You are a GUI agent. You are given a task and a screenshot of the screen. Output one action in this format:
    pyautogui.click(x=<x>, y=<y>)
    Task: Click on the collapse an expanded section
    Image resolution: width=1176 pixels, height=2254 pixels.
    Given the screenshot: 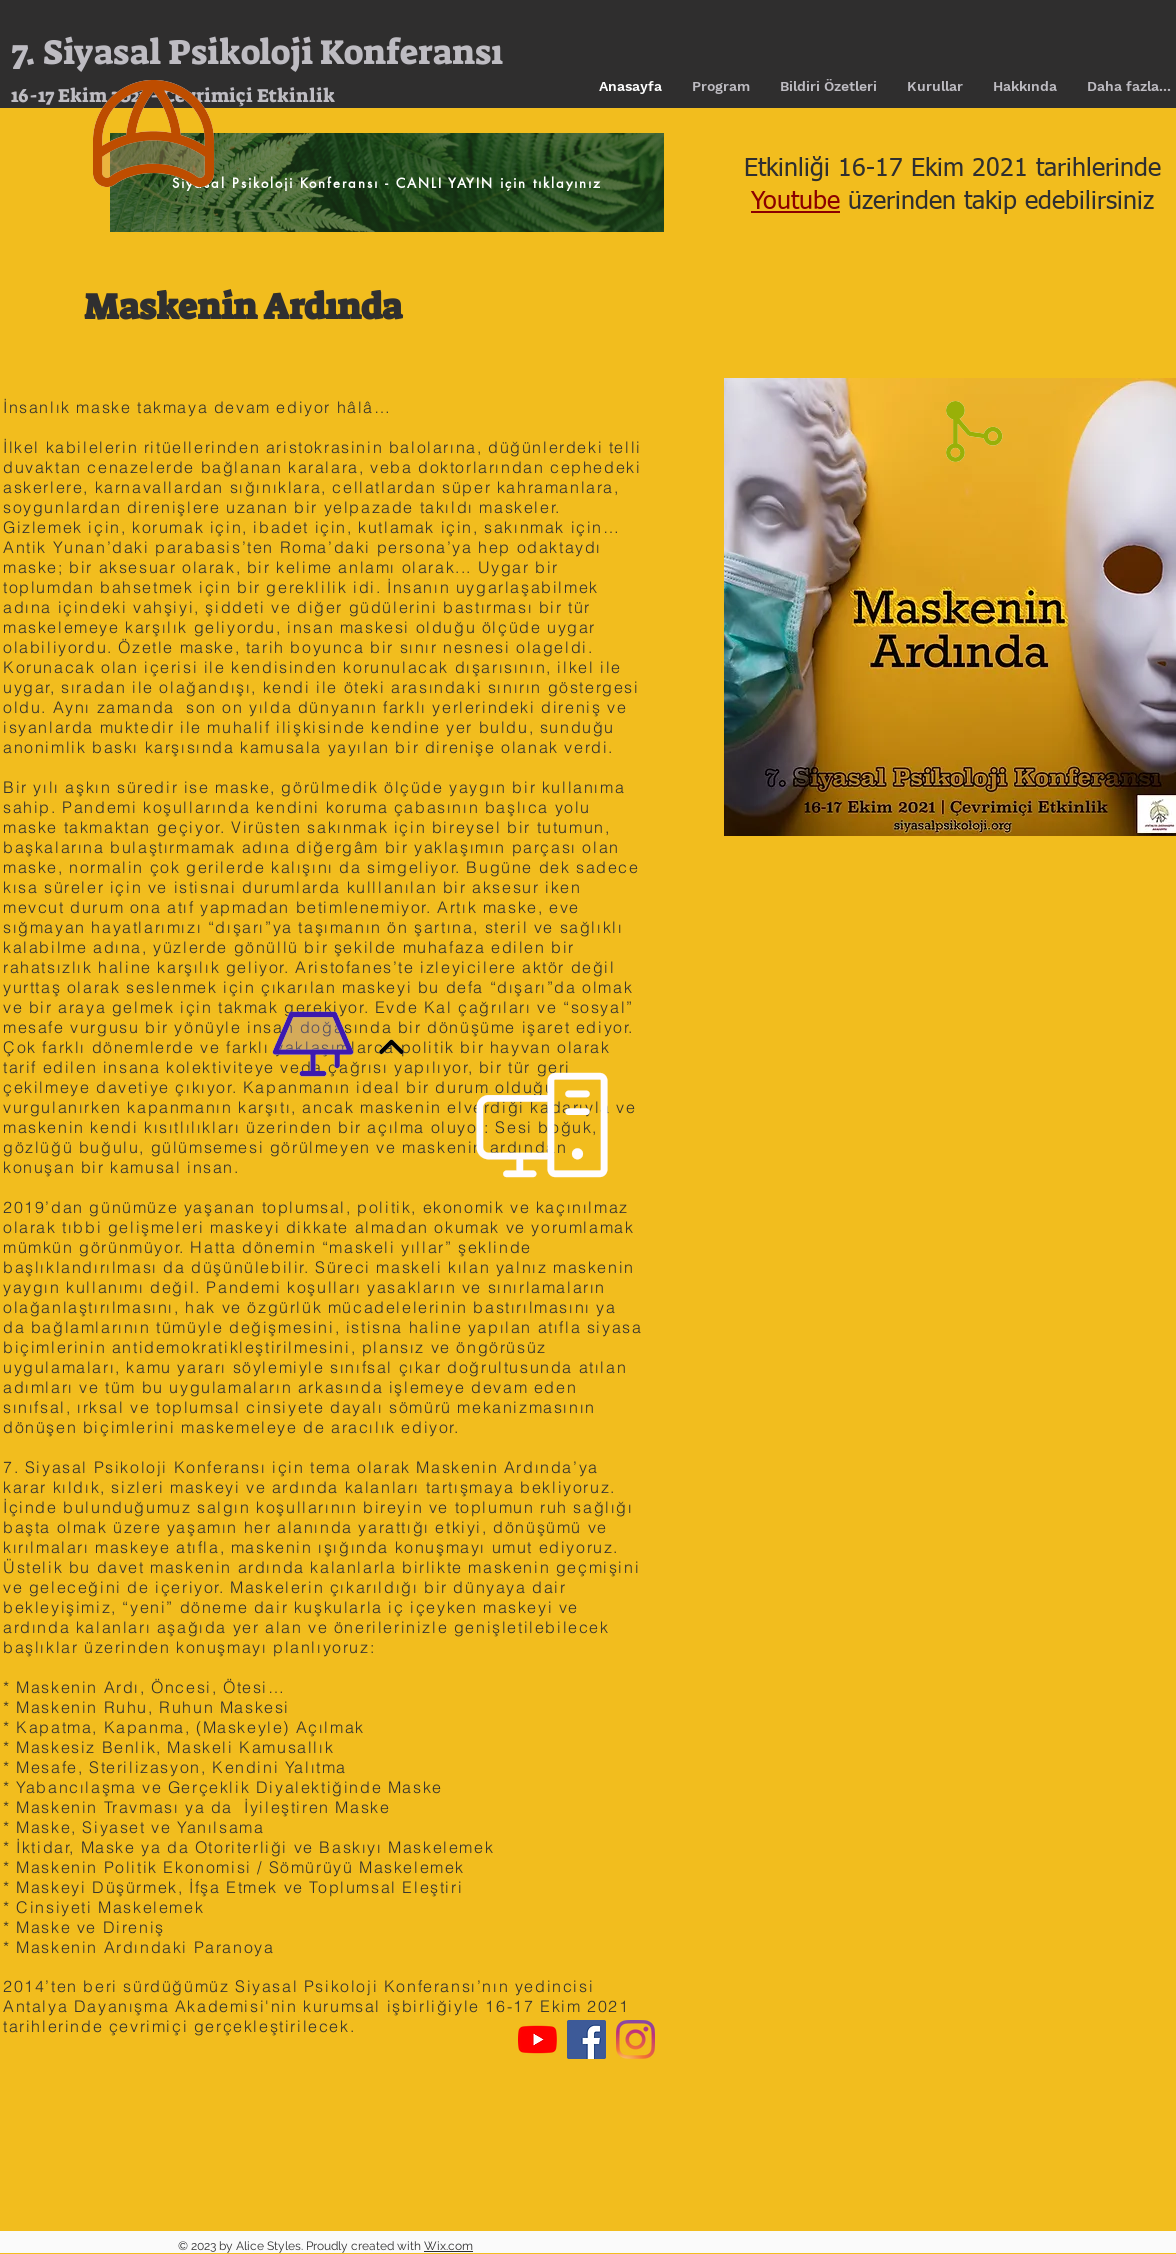 What is the action you would take?
    pyautogui.click(x=391, y=1047)
    